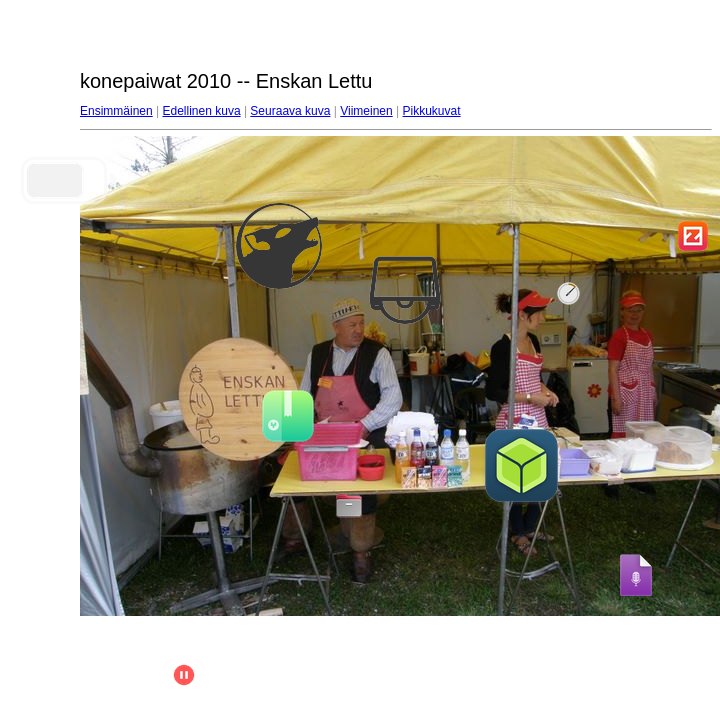  I want to click on open the nautilus file manager, so click(349, 505).